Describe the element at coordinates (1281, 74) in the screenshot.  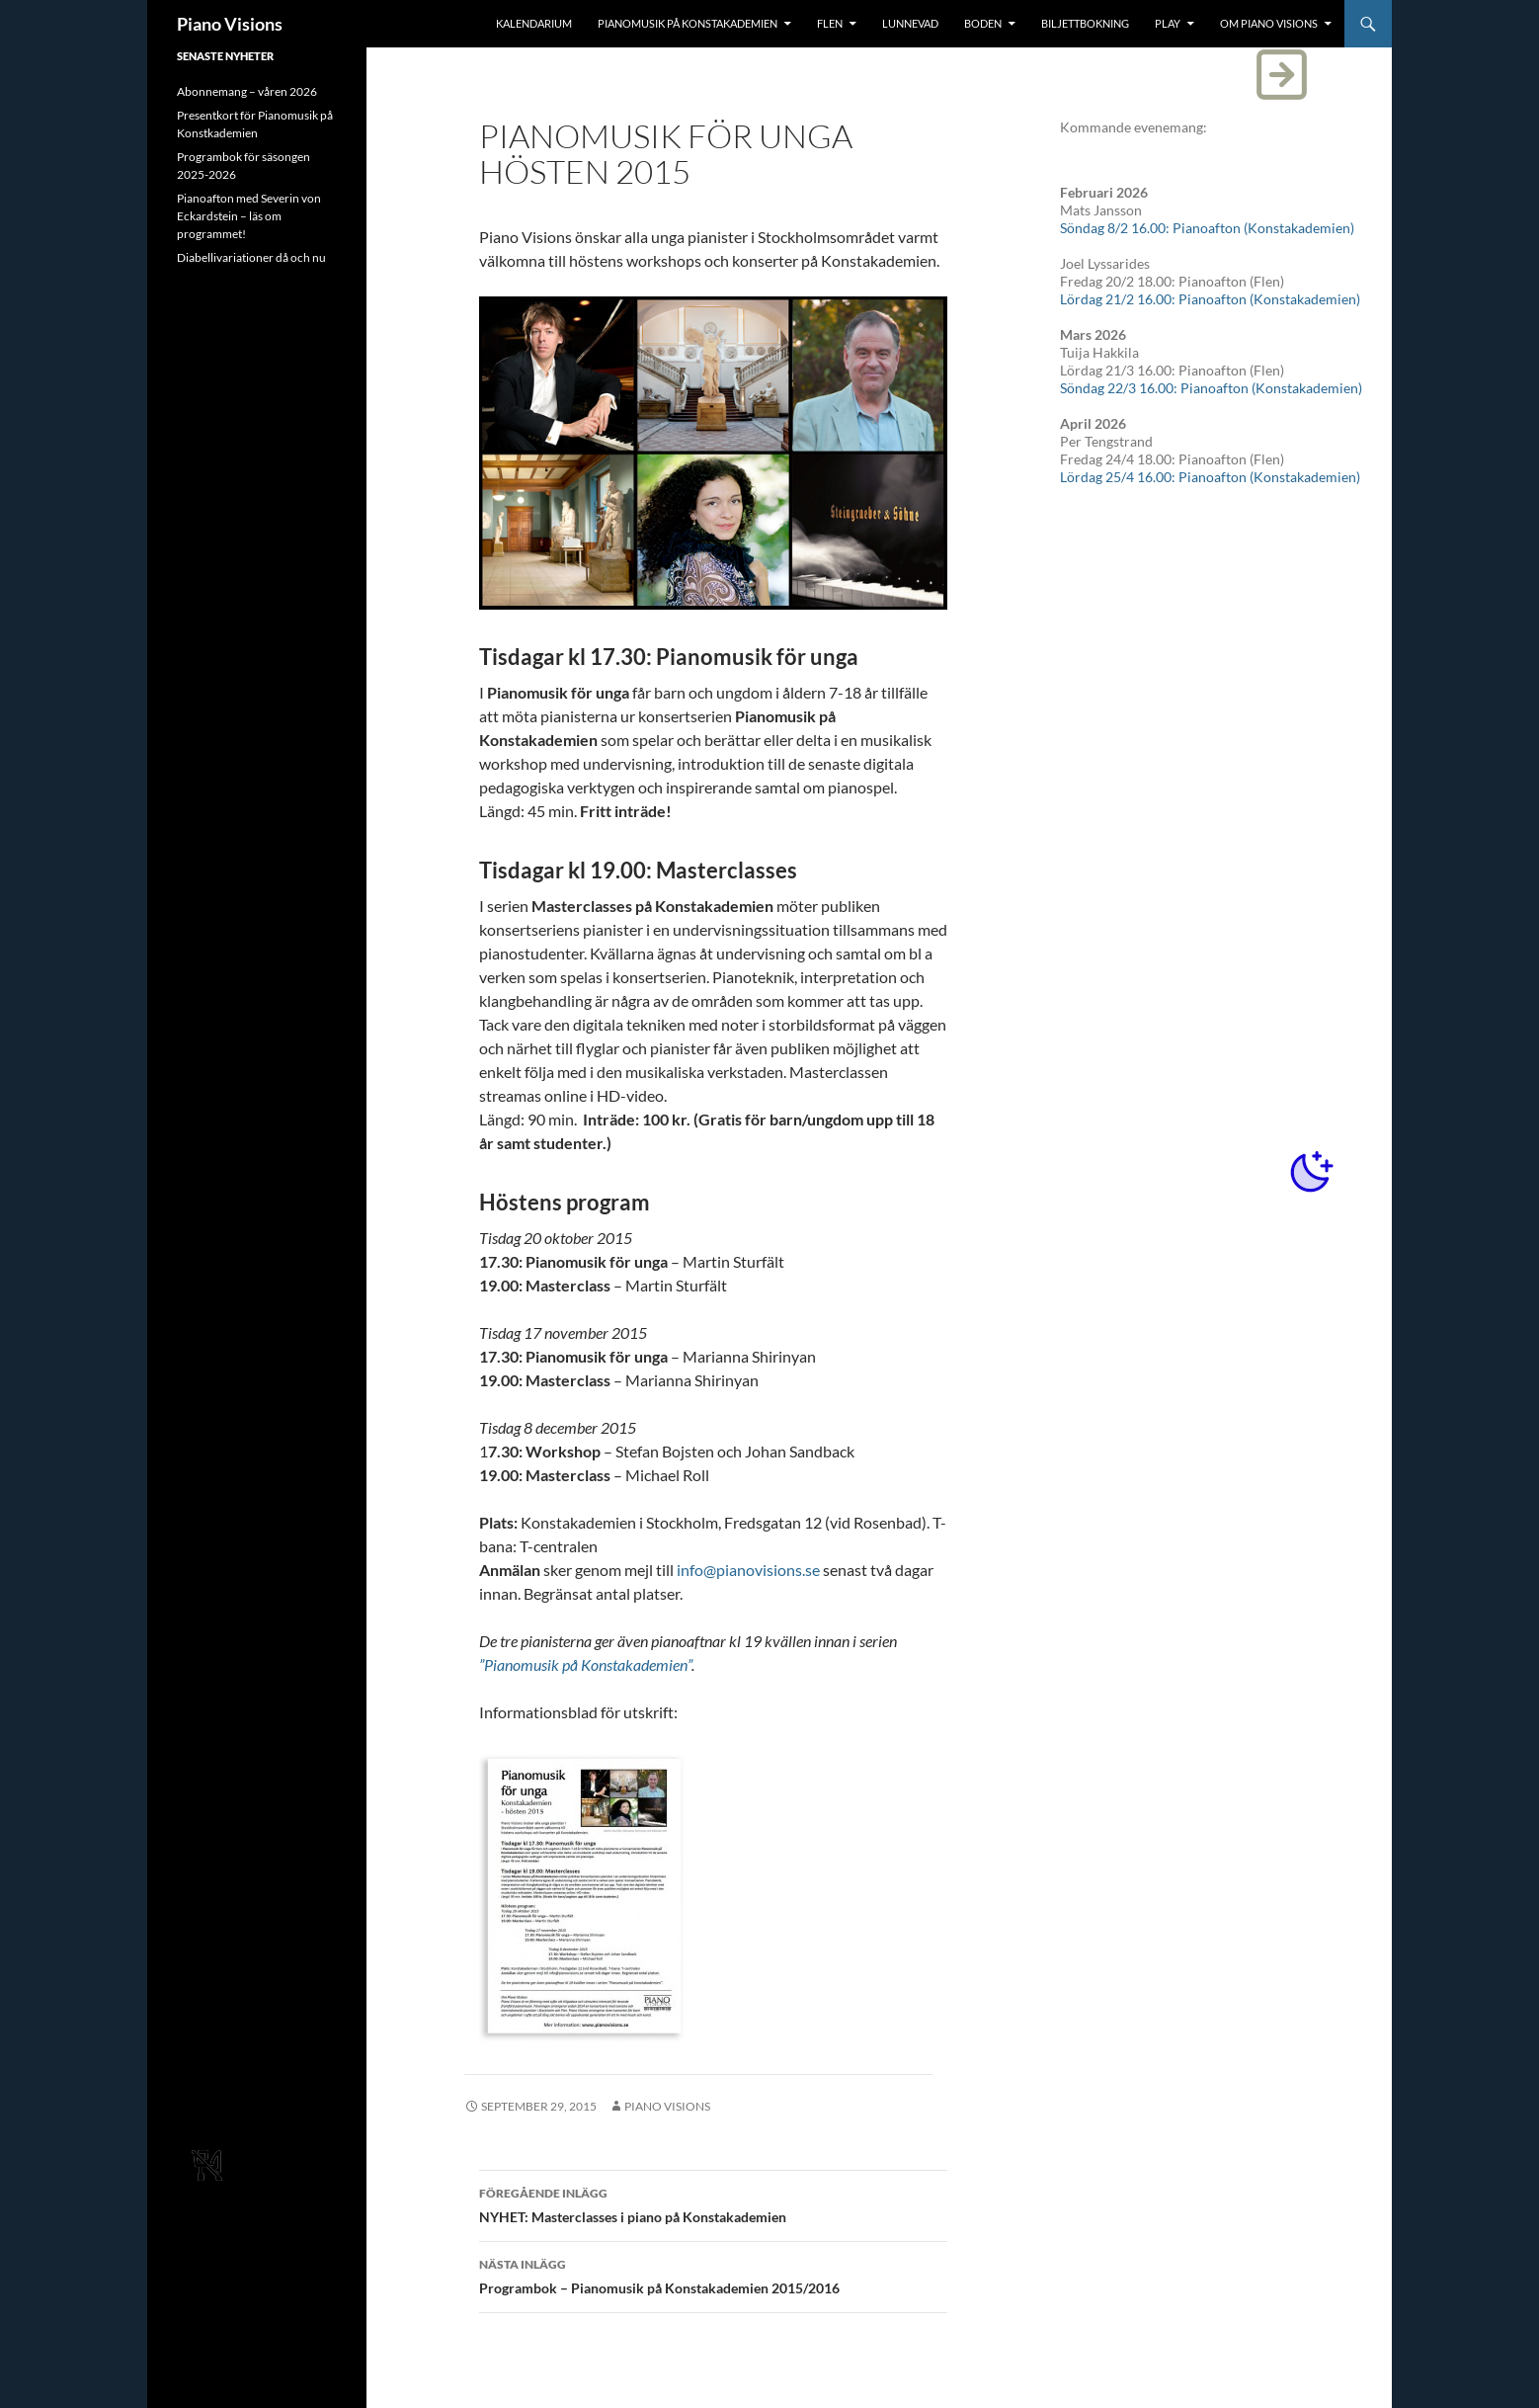
I see `proceed to the next step` at that location.